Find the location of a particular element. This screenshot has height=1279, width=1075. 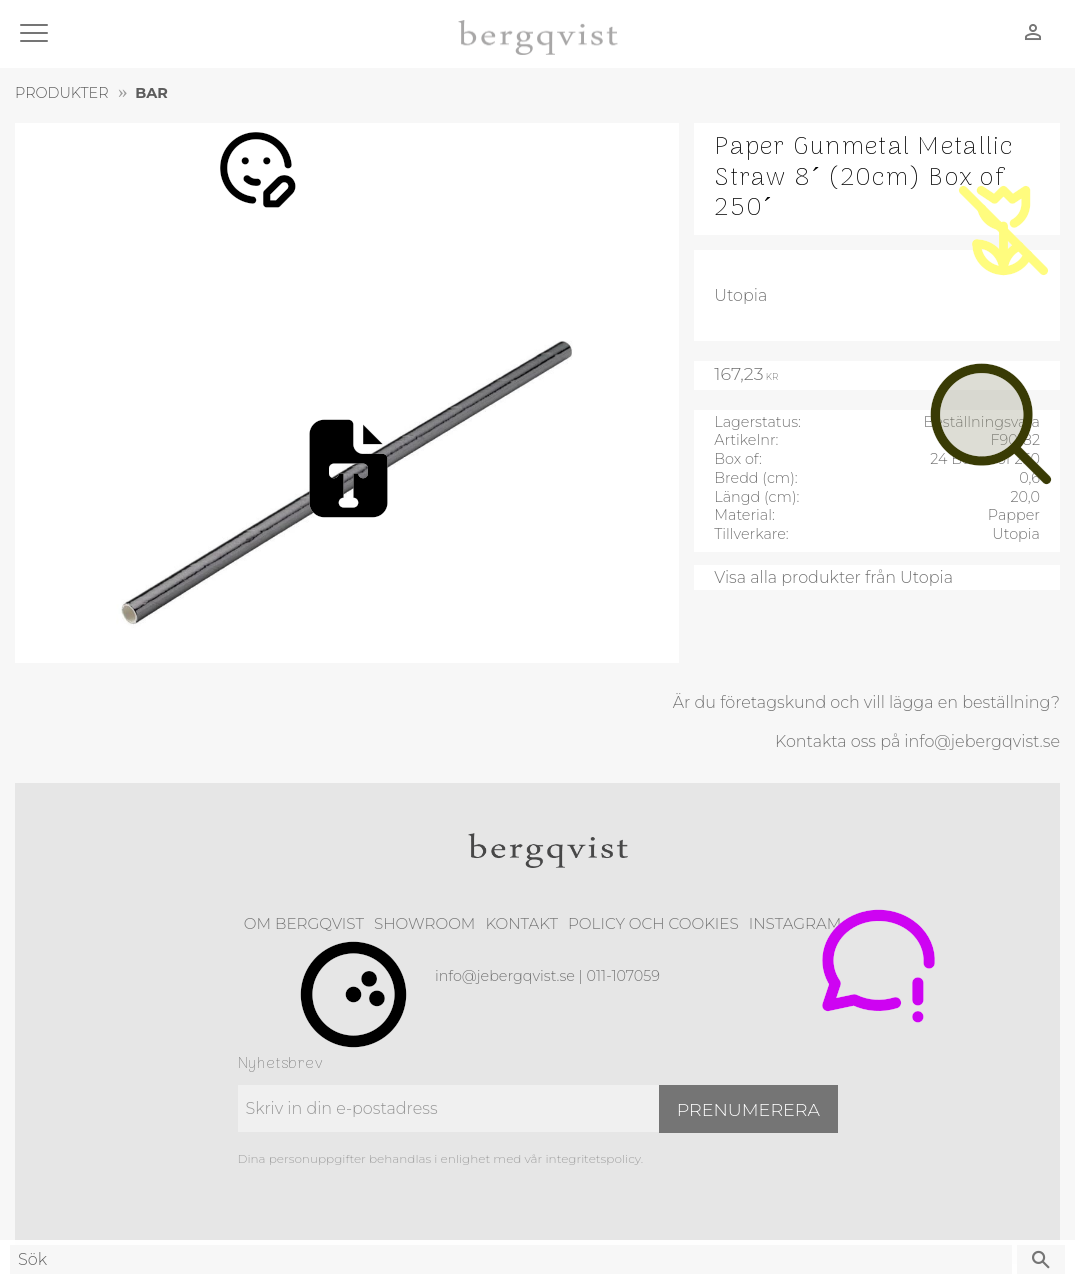

search for content or items is located at coordinates (991, 424).